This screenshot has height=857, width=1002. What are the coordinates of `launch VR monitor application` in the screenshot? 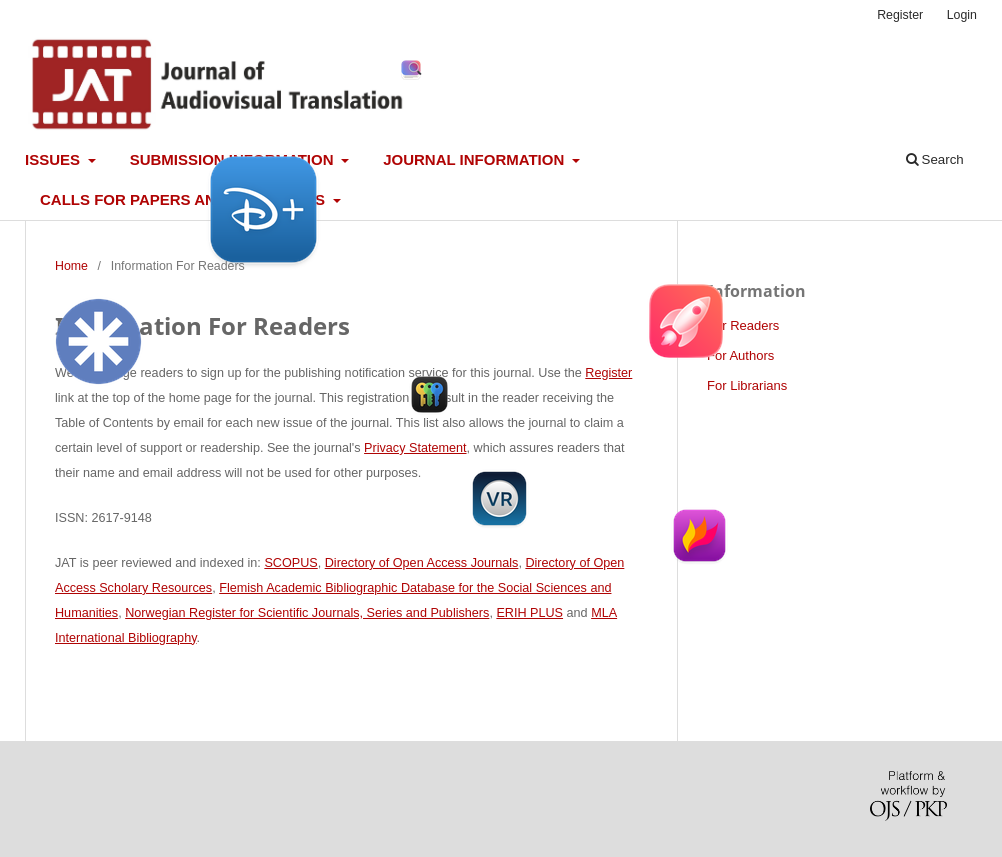 It's located at (499, 498).